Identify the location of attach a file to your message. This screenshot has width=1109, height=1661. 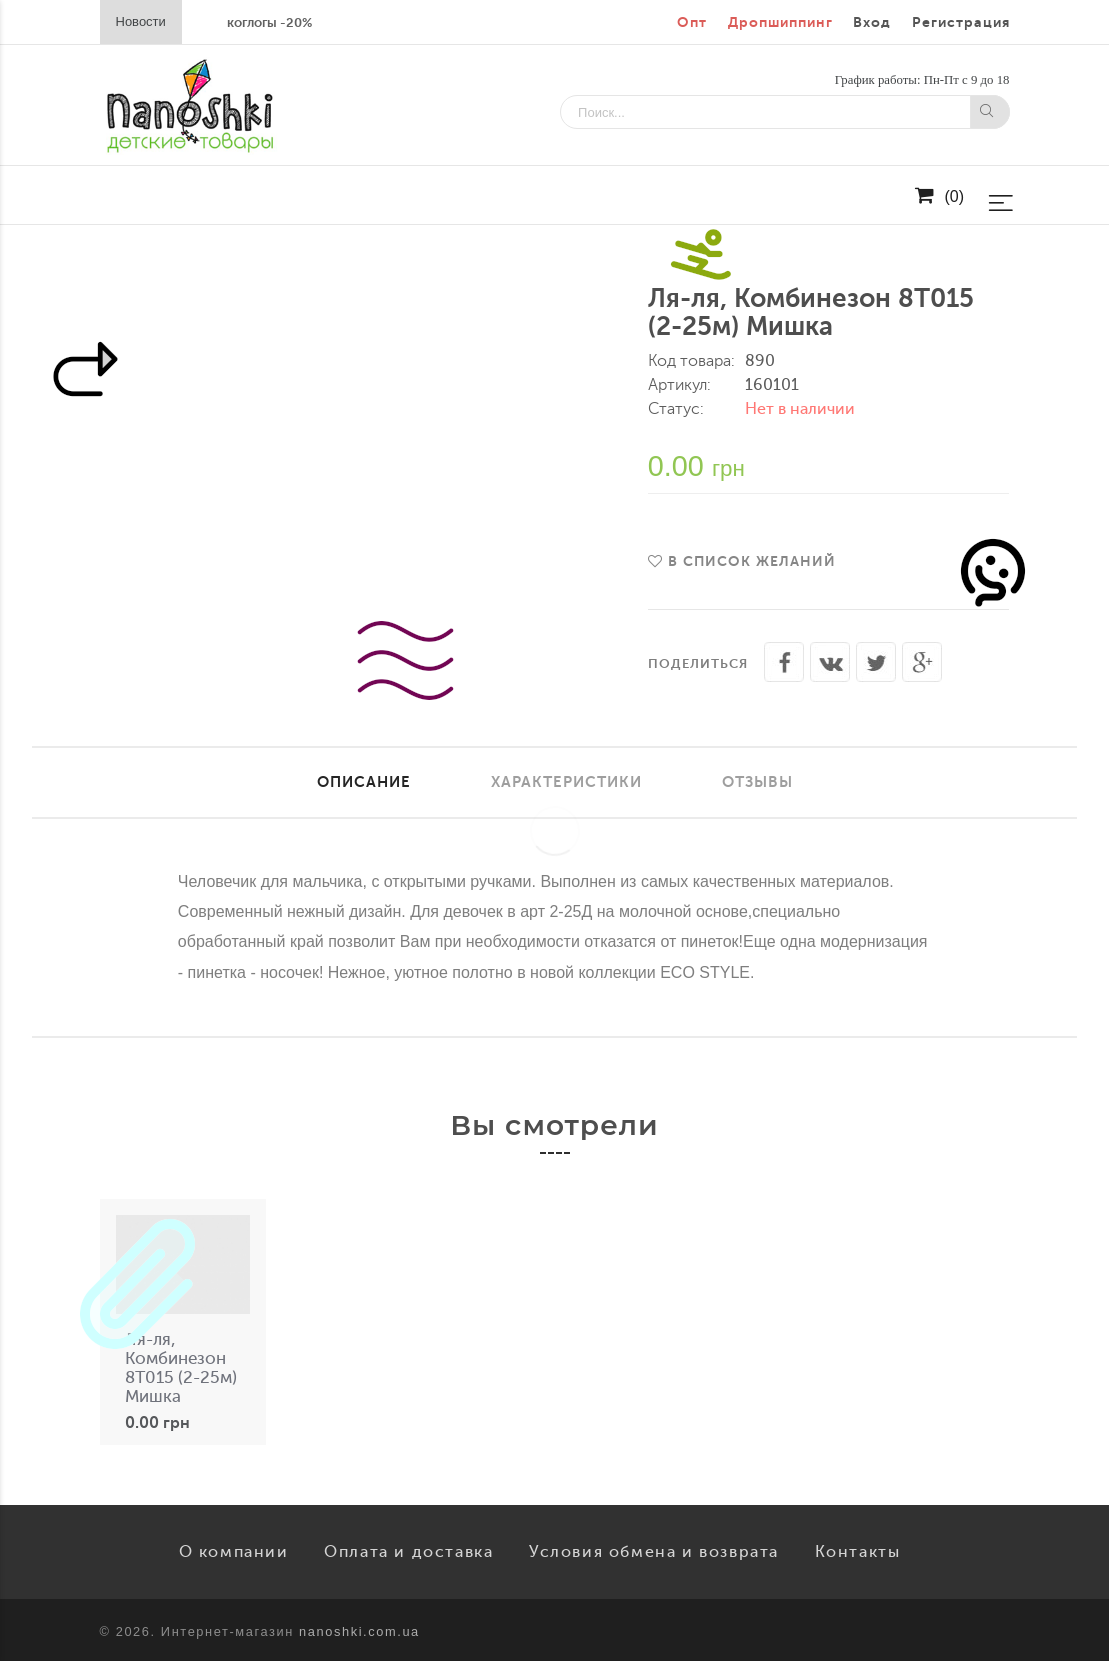
(140, 1284).